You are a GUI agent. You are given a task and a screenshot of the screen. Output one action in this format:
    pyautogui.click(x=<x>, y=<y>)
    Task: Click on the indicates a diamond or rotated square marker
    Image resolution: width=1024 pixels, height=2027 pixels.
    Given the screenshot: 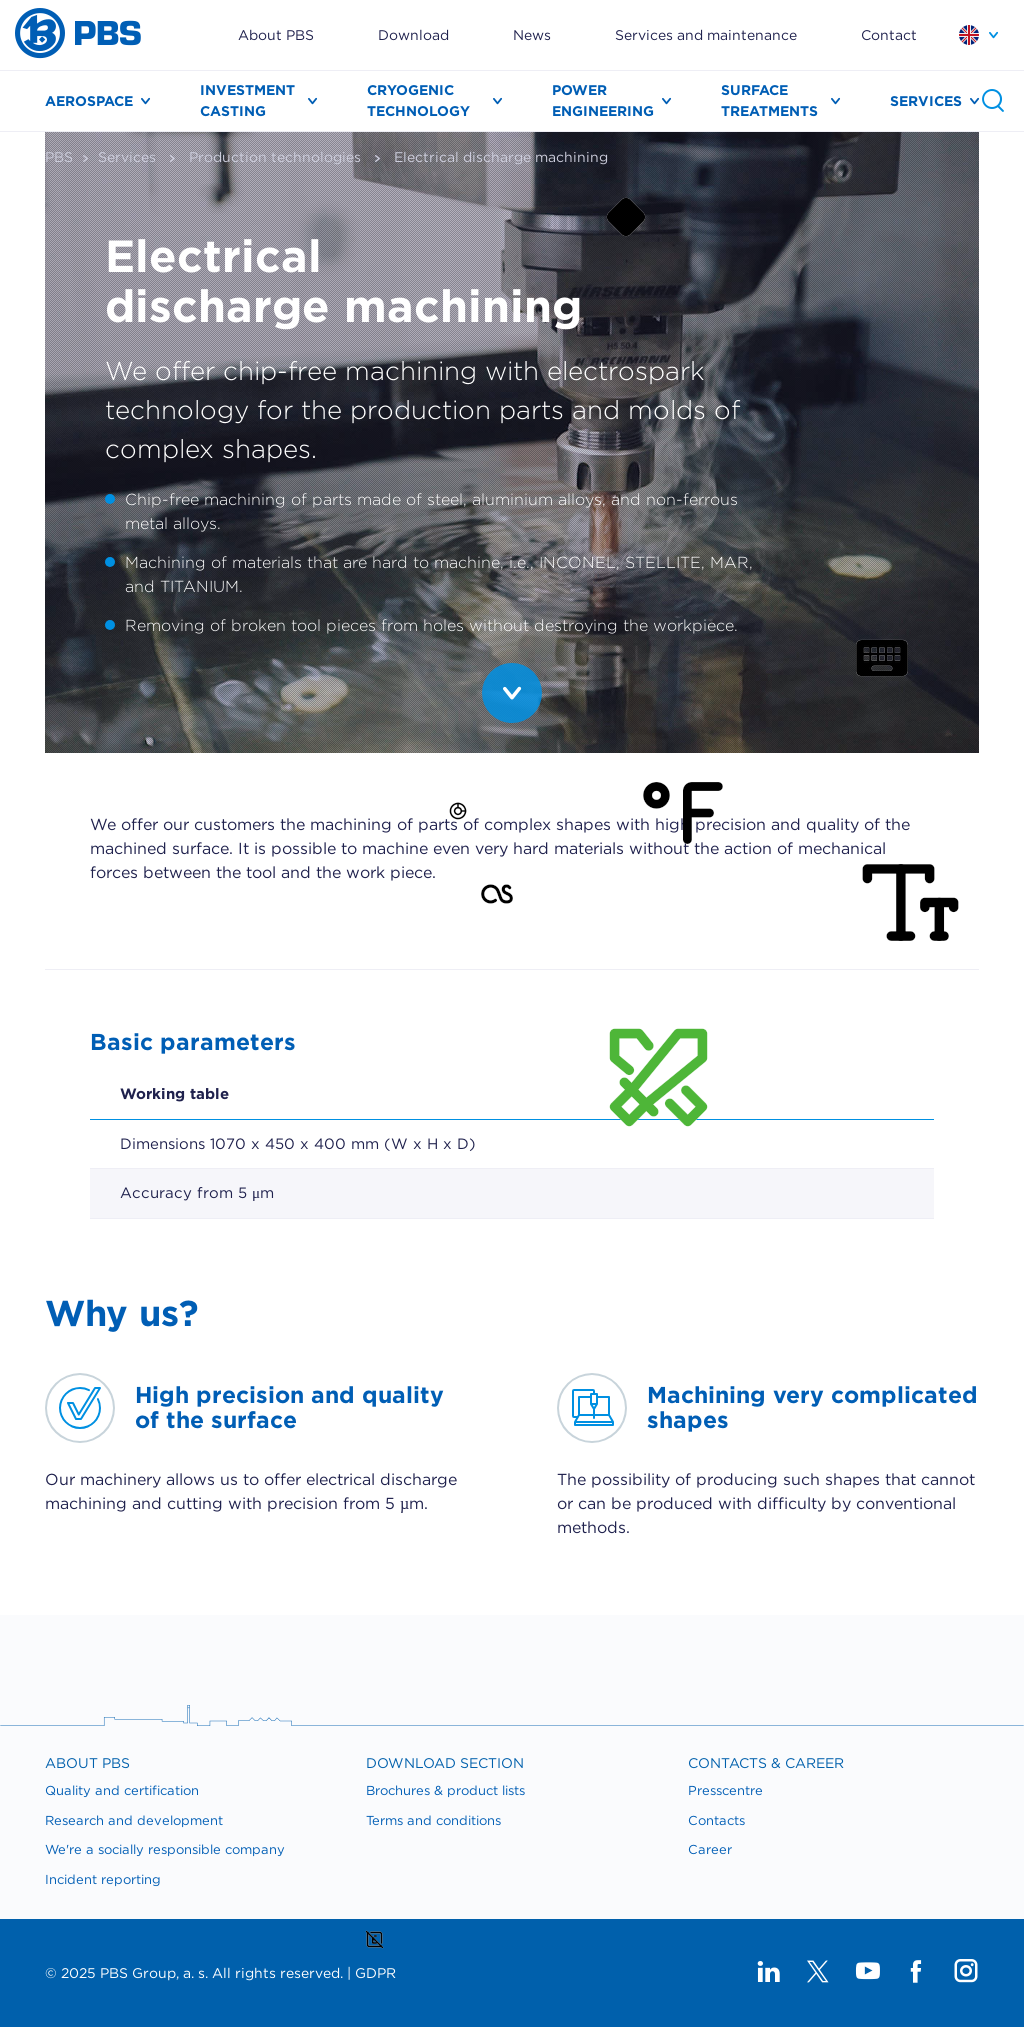 What is the action you would take?
    pyautogui.click(x=626, y=217)
    